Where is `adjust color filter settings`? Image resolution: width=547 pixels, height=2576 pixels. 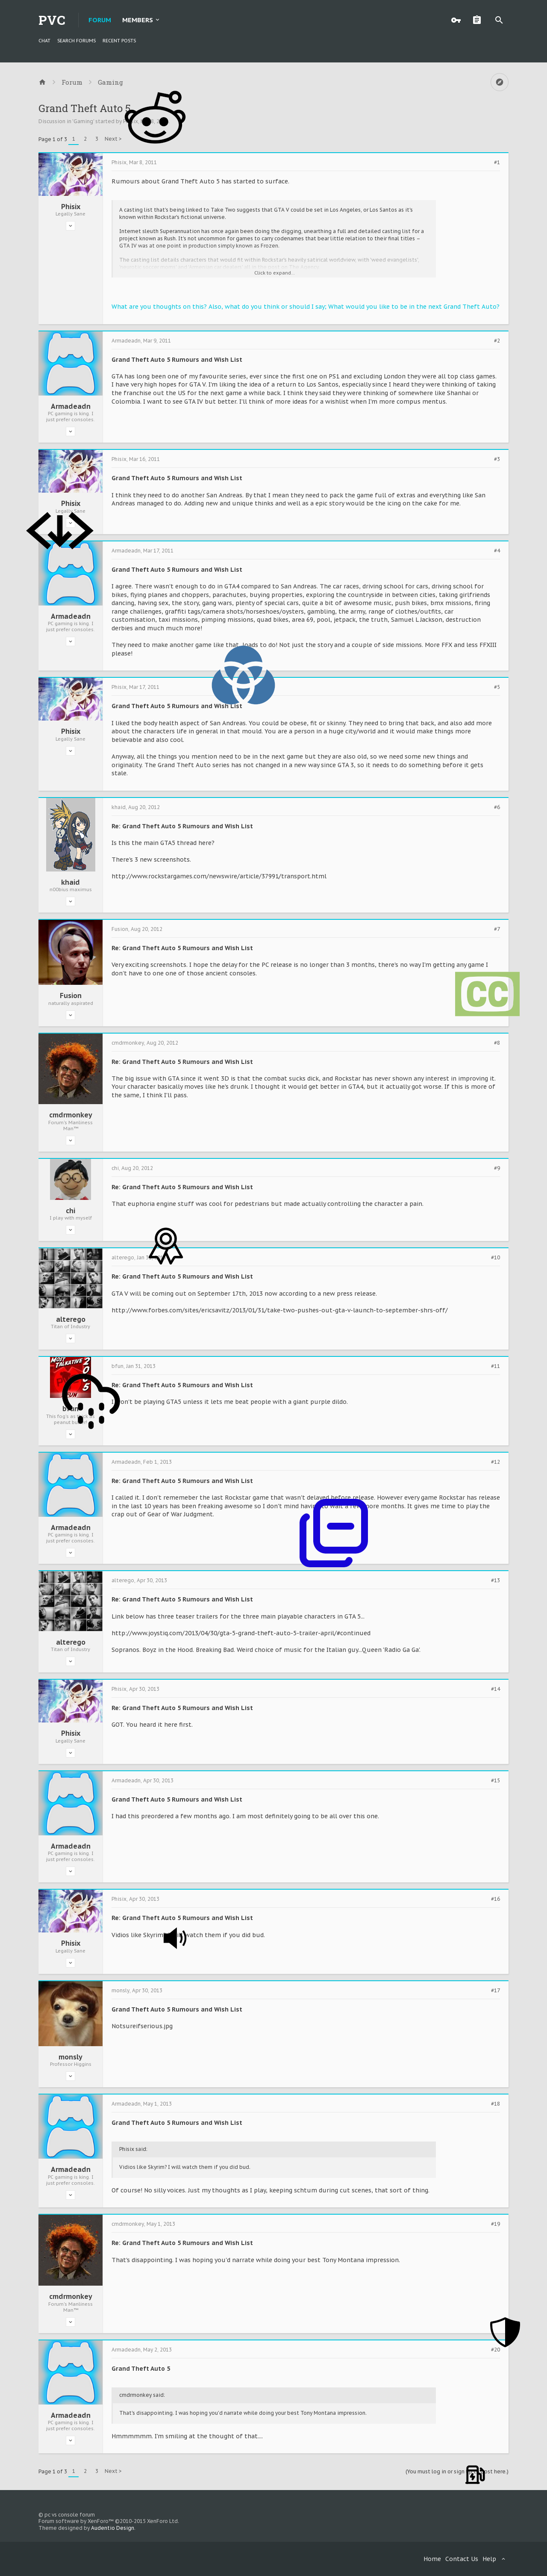
adjust color filter settings is located at coordinates (243, 675).